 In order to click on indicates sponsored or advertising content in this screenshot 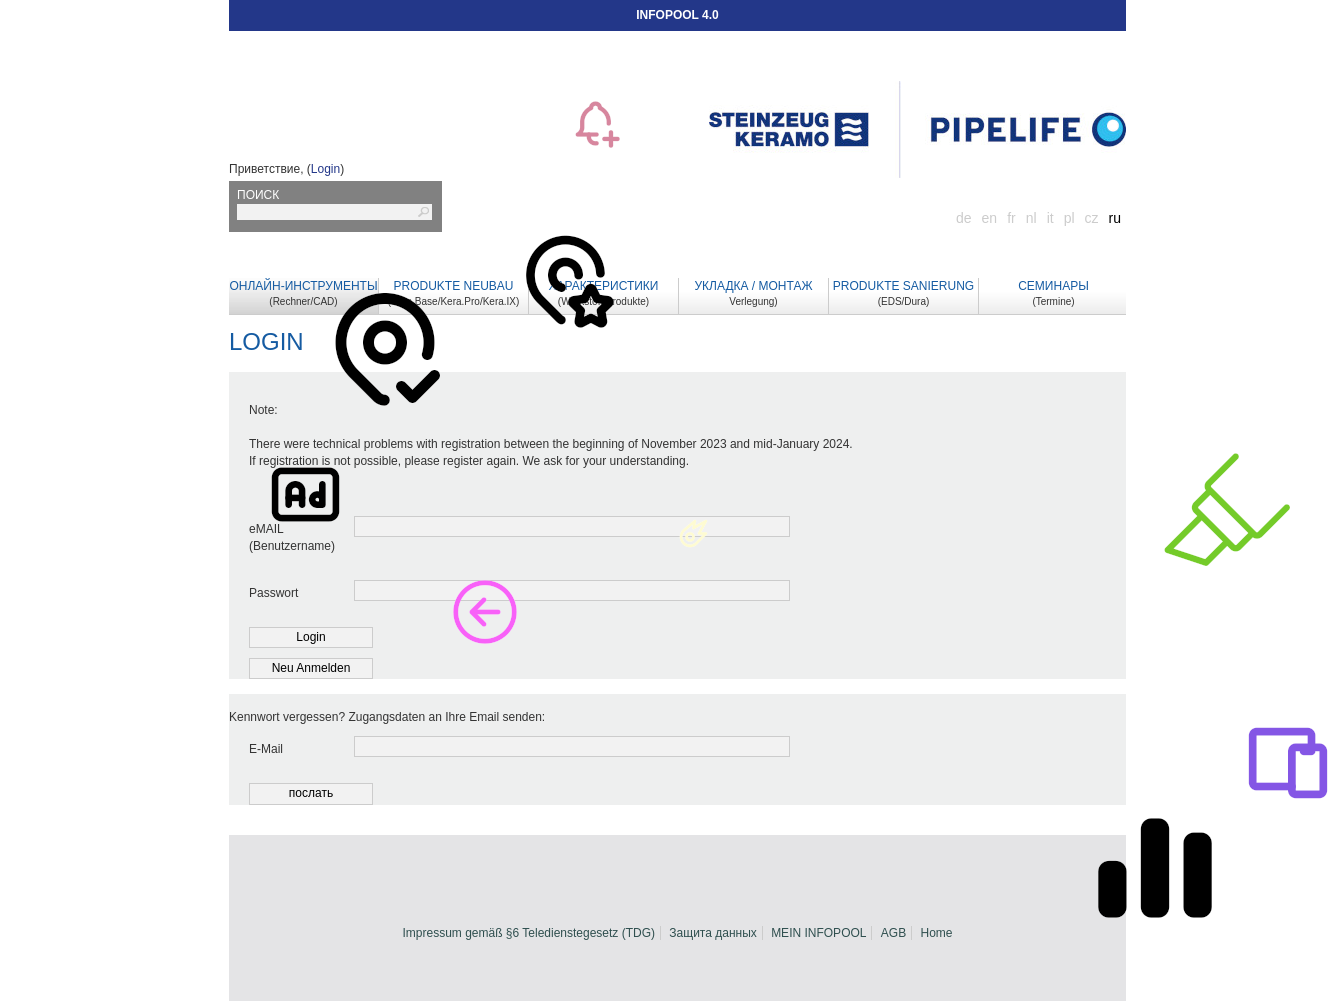, I will do `click(305, 494)`.